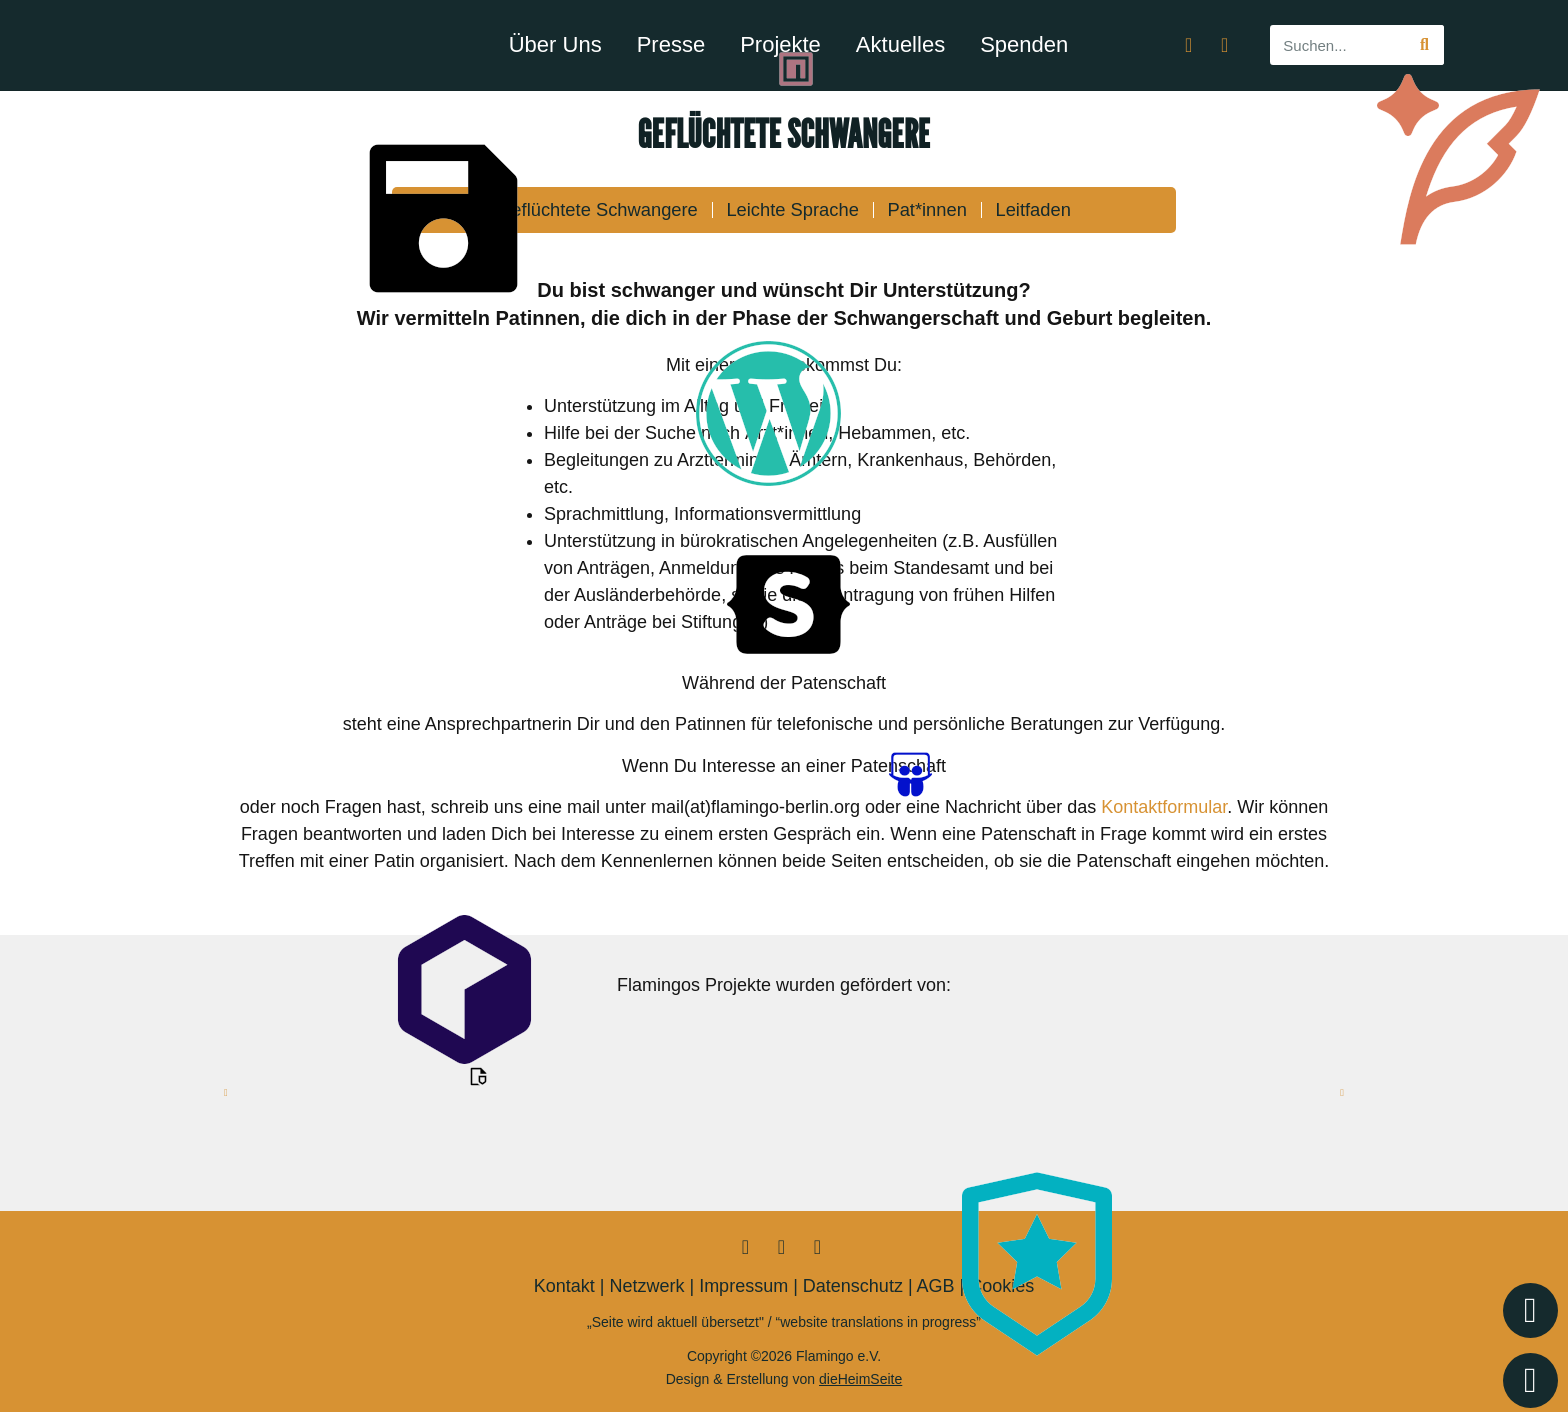 The image size is (1568, 1425). What do you see at coordinates (1037, 1264) in the screenshot?
I see `indicates premium or verified security status` at bounding box center [1037, 1264].